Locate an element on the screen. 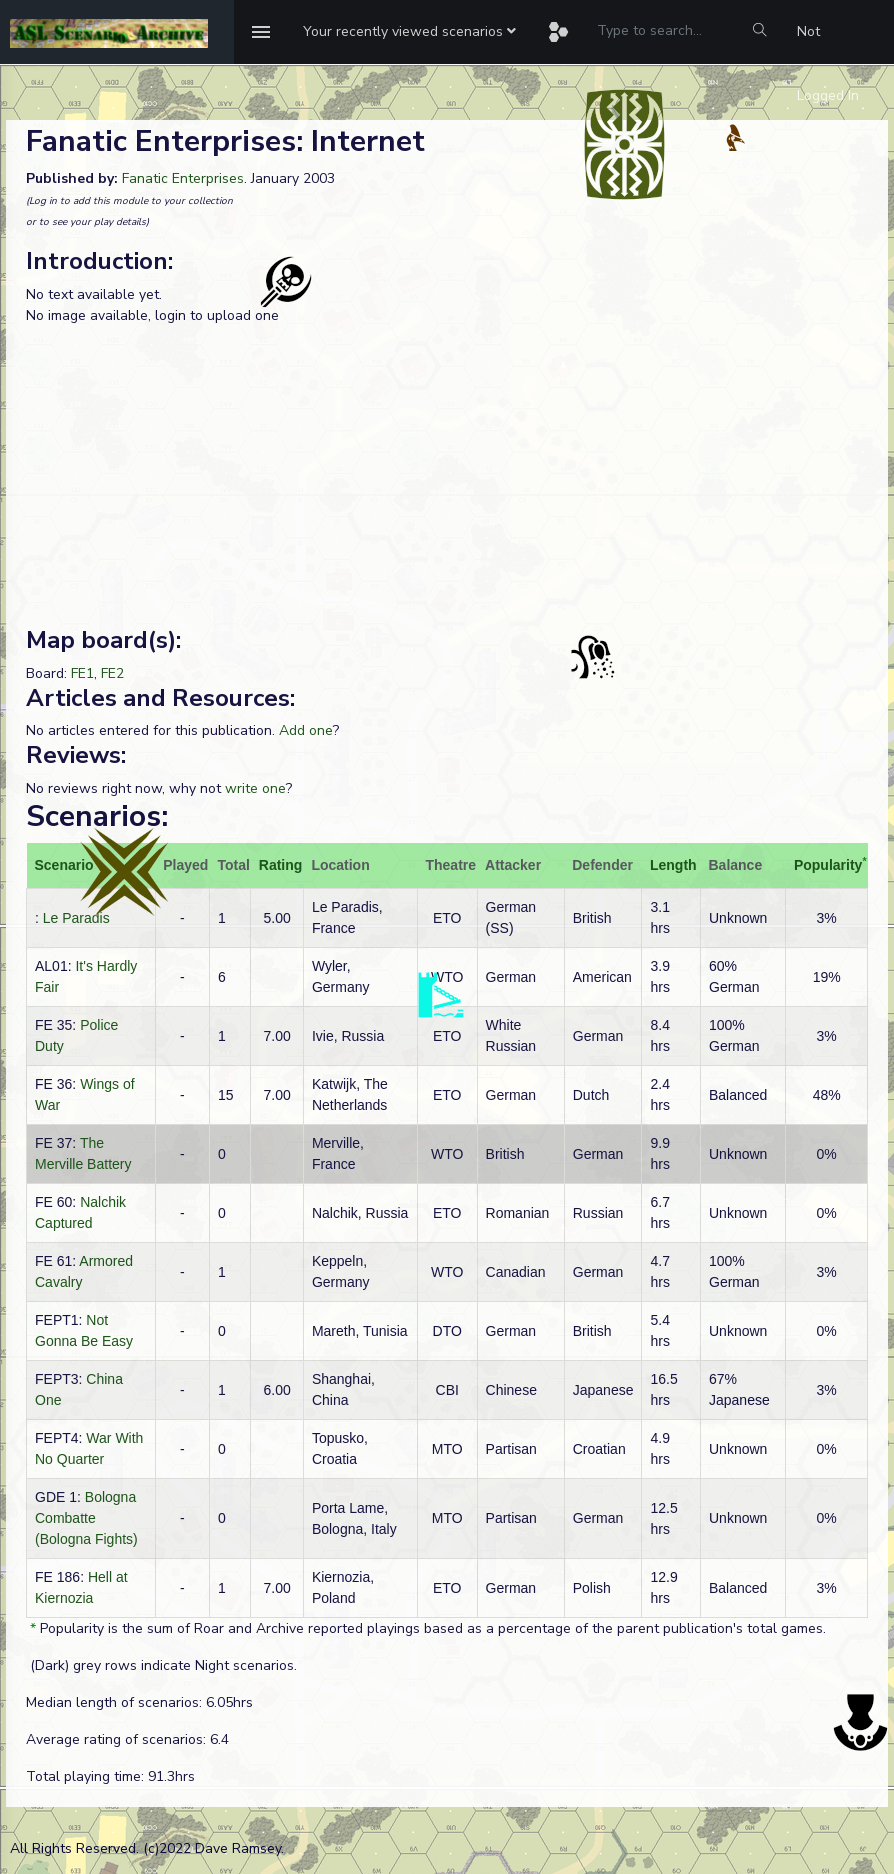  view jewelry or accessories collection is located at coordinates (860, 1722).